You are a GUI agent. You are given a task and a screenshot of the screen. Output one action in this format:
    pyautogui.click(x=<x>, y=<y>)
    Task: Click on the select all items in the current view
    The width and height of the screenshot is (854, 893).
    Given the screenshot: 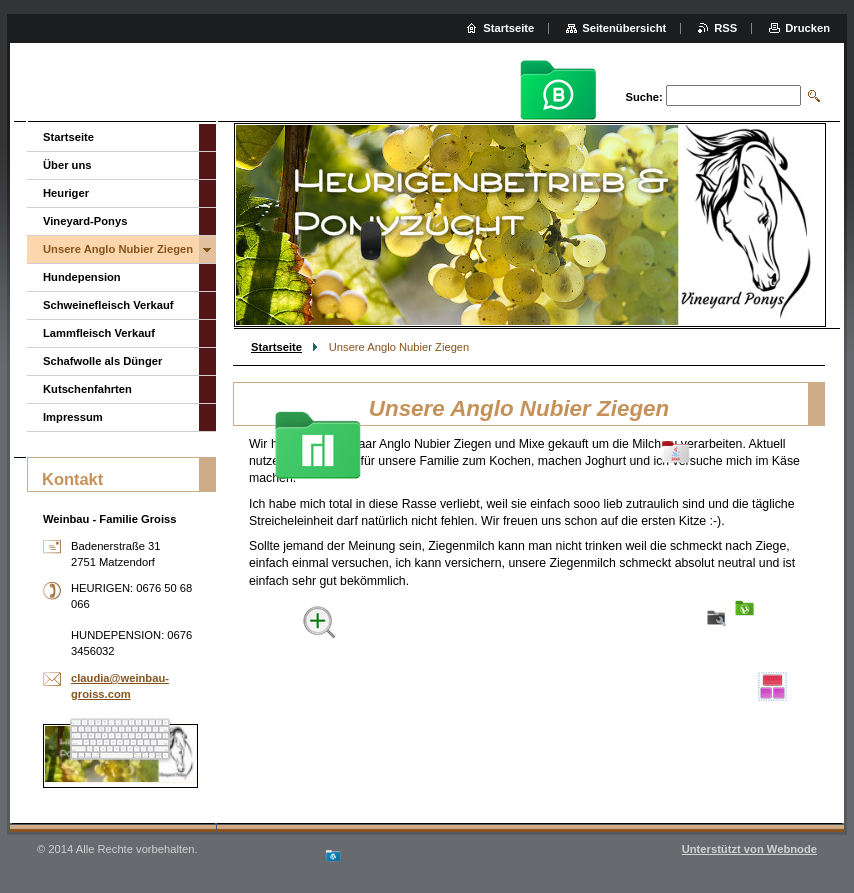 What is the action you would take?
    pyautogui.click(x=772, y=686)
    